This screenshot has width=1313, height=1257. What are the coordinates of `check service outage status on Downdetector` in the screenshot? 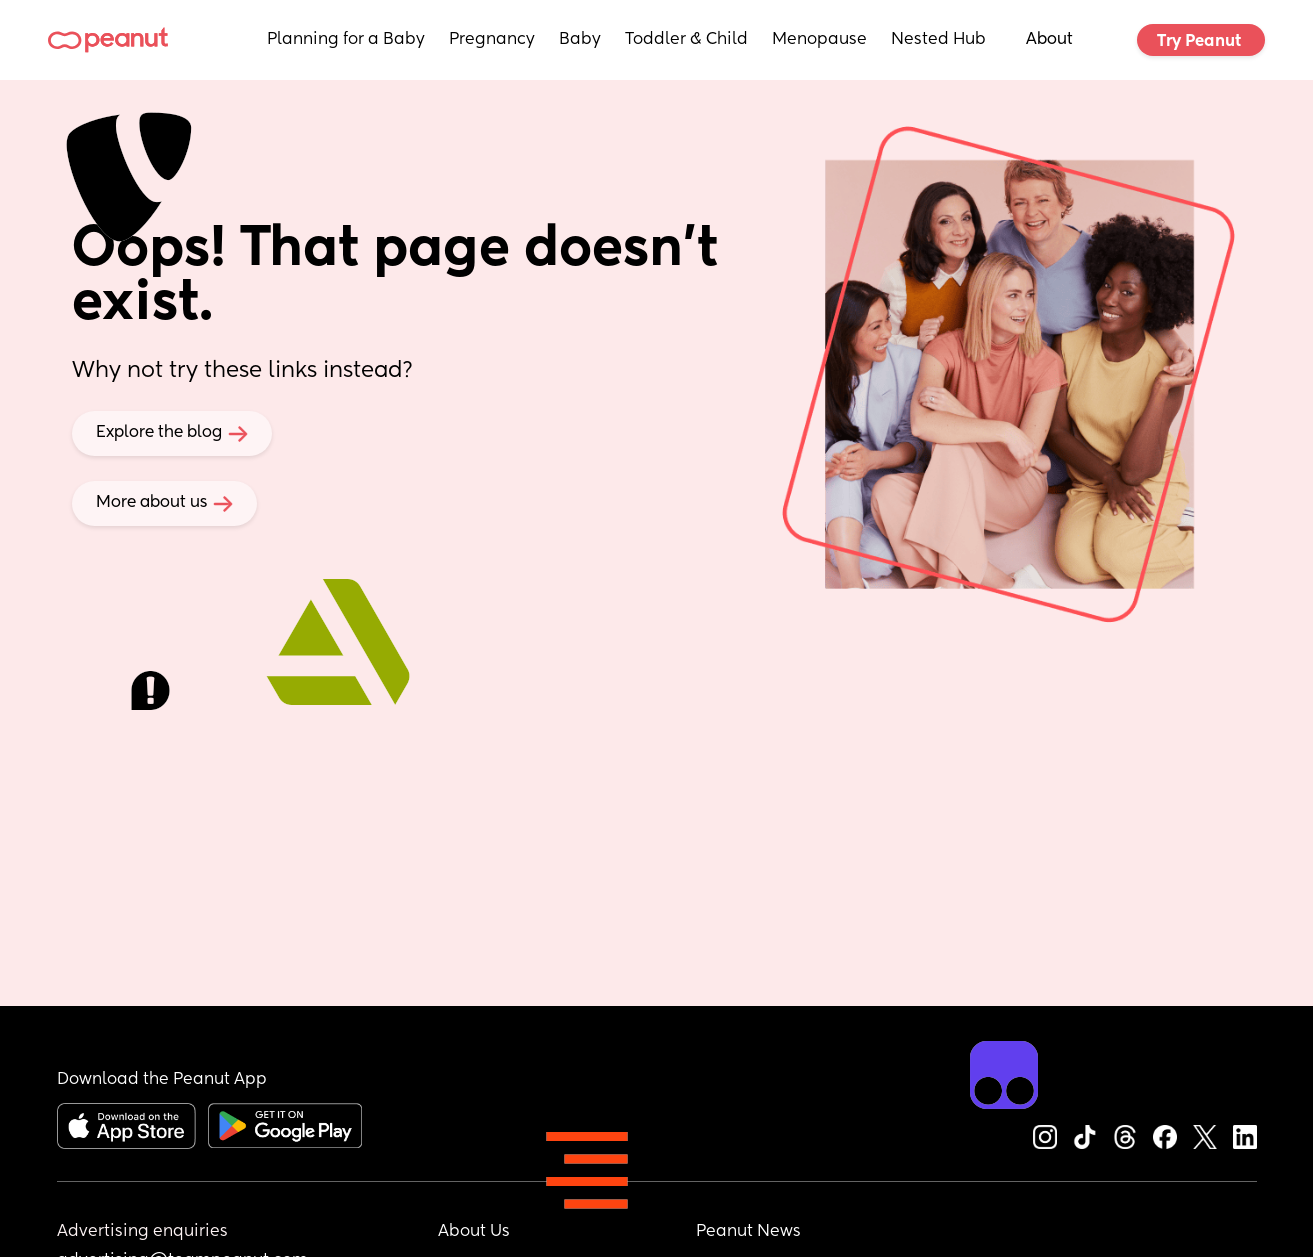 It's located at (150, 690).